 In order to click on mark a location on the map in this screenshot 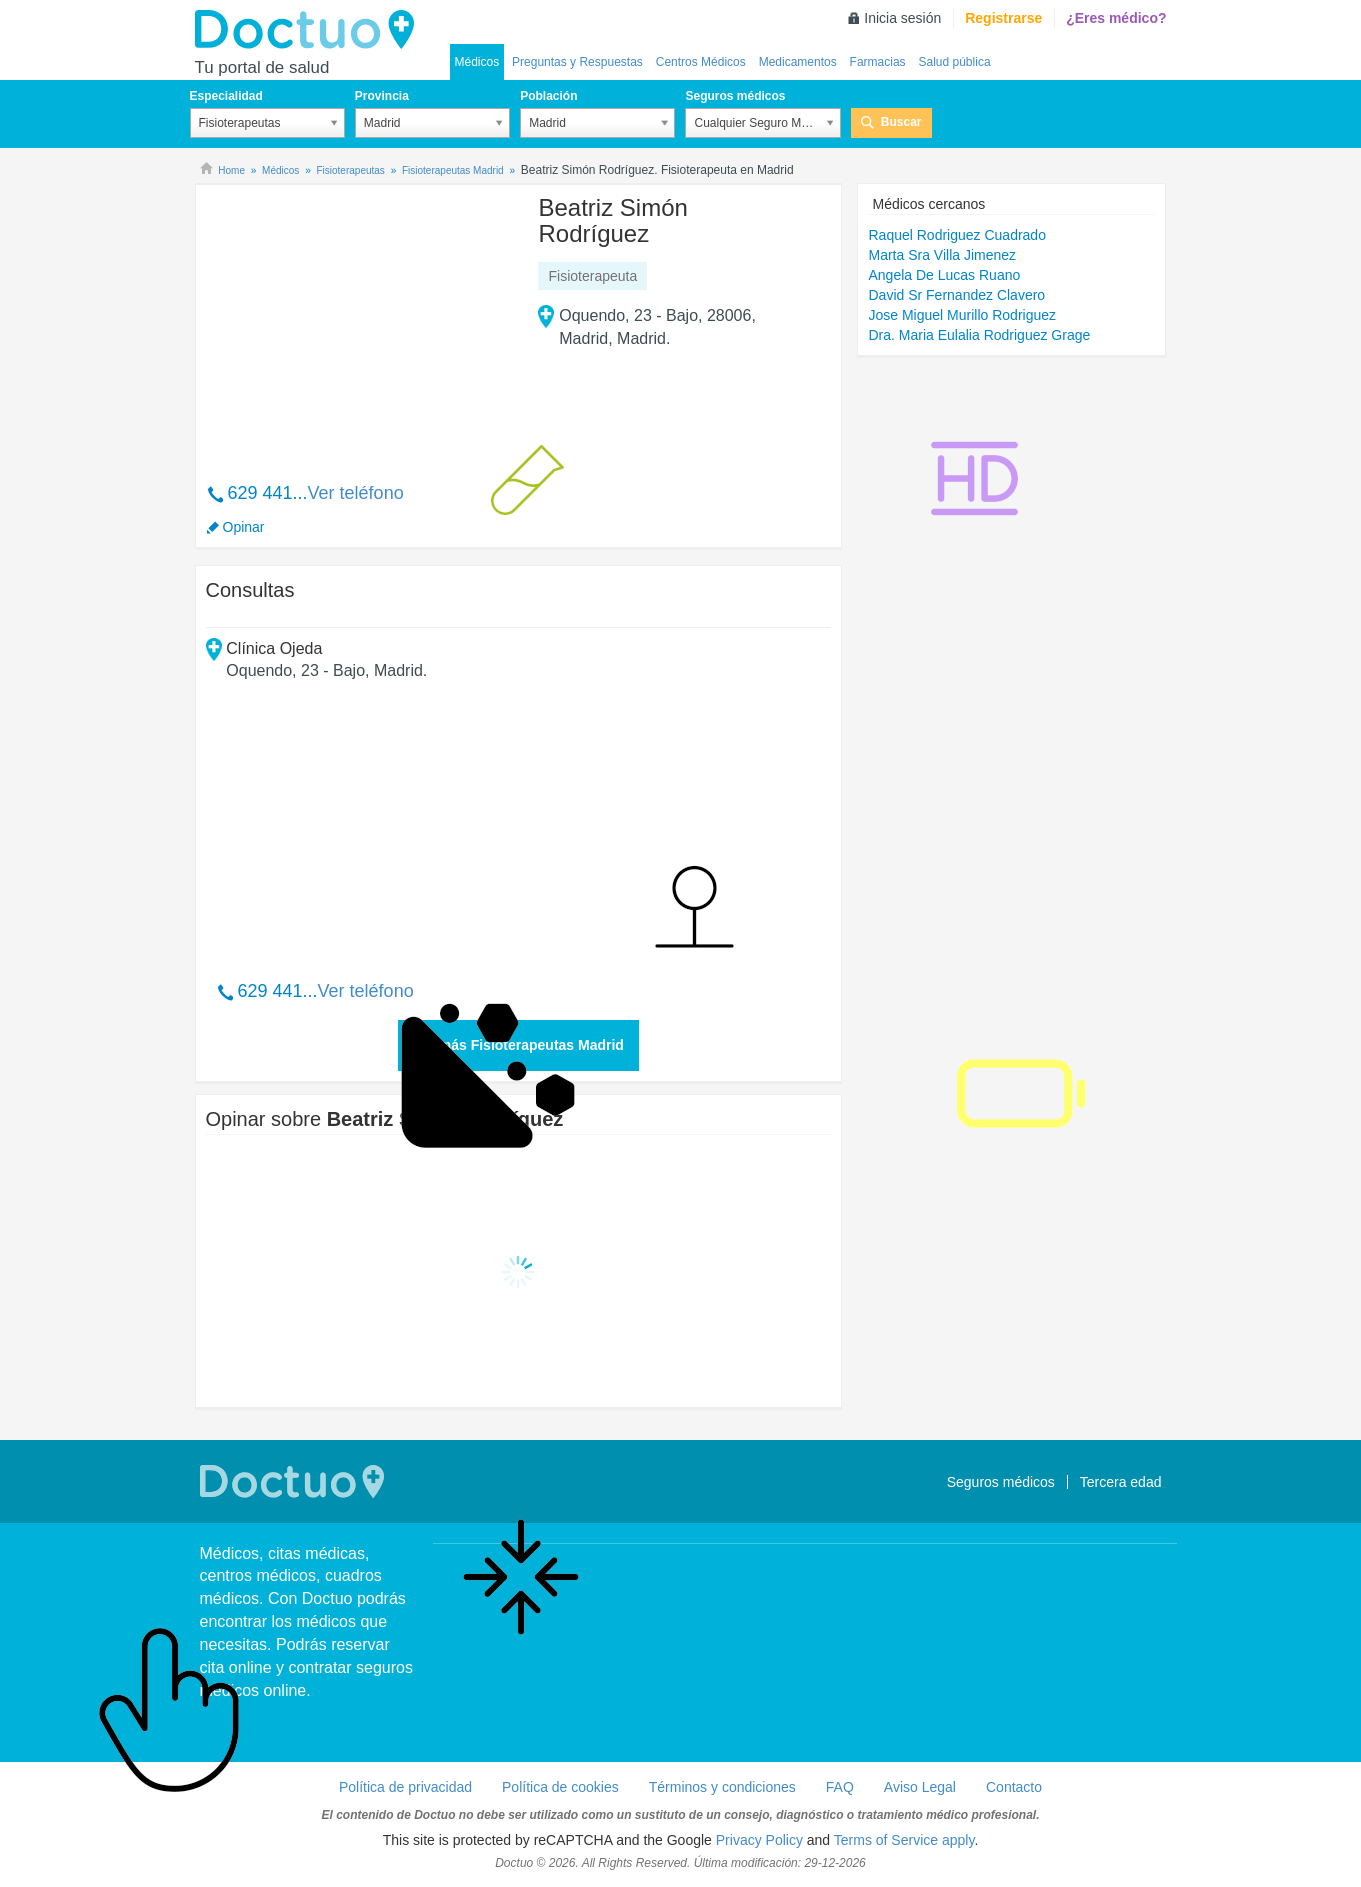, I will do `click(694, 908)`.